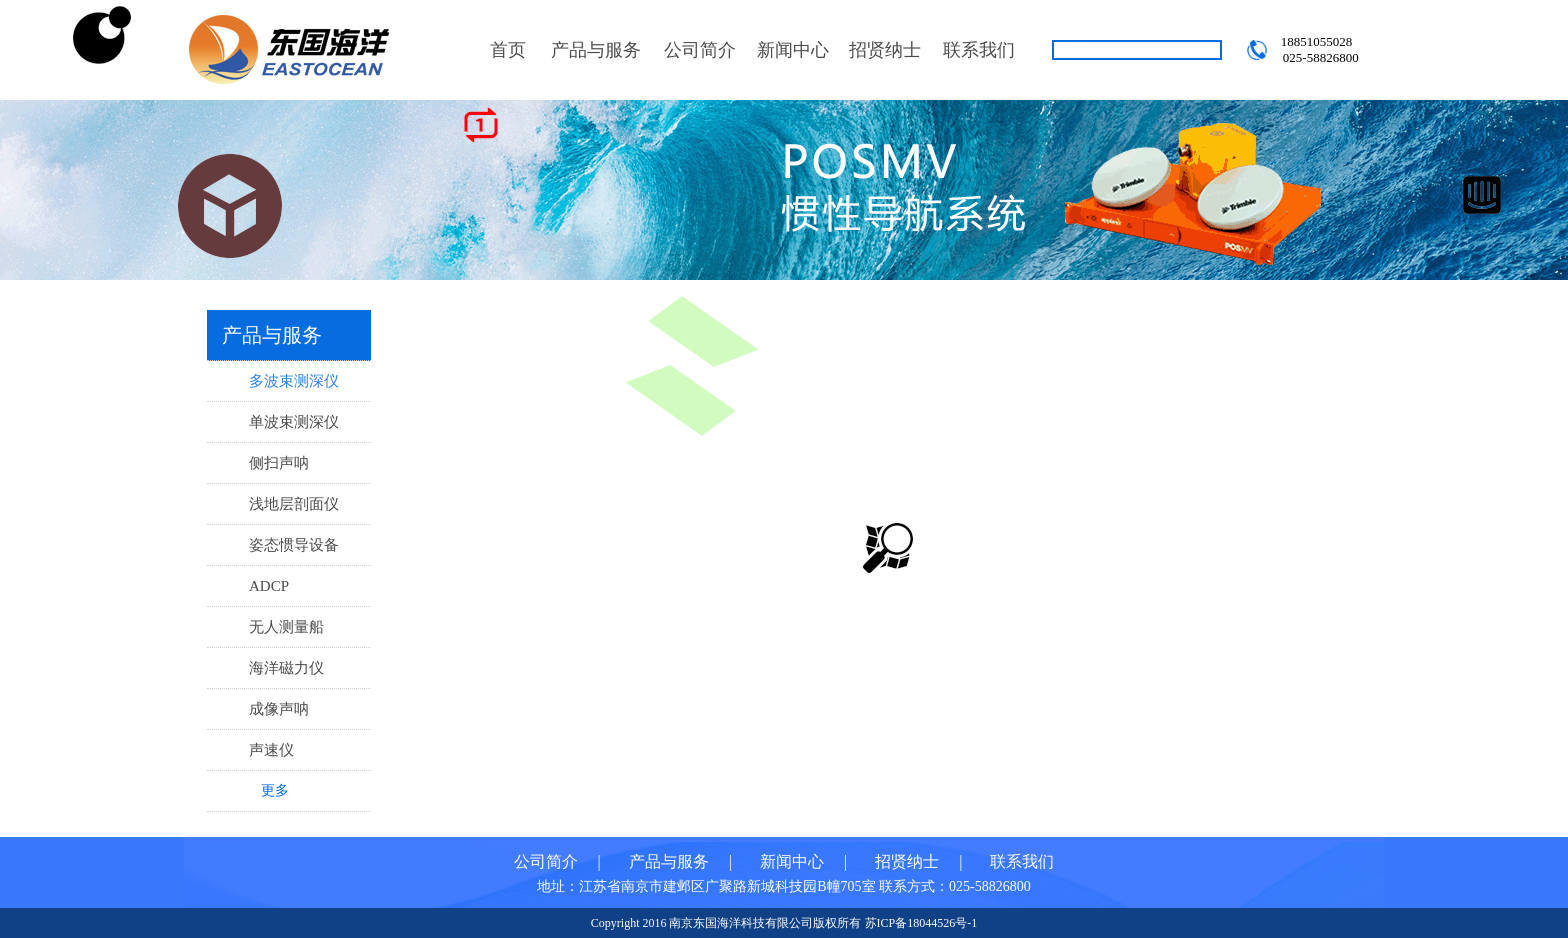  I want to click on open Intercom chat support, so click(1482, 195).